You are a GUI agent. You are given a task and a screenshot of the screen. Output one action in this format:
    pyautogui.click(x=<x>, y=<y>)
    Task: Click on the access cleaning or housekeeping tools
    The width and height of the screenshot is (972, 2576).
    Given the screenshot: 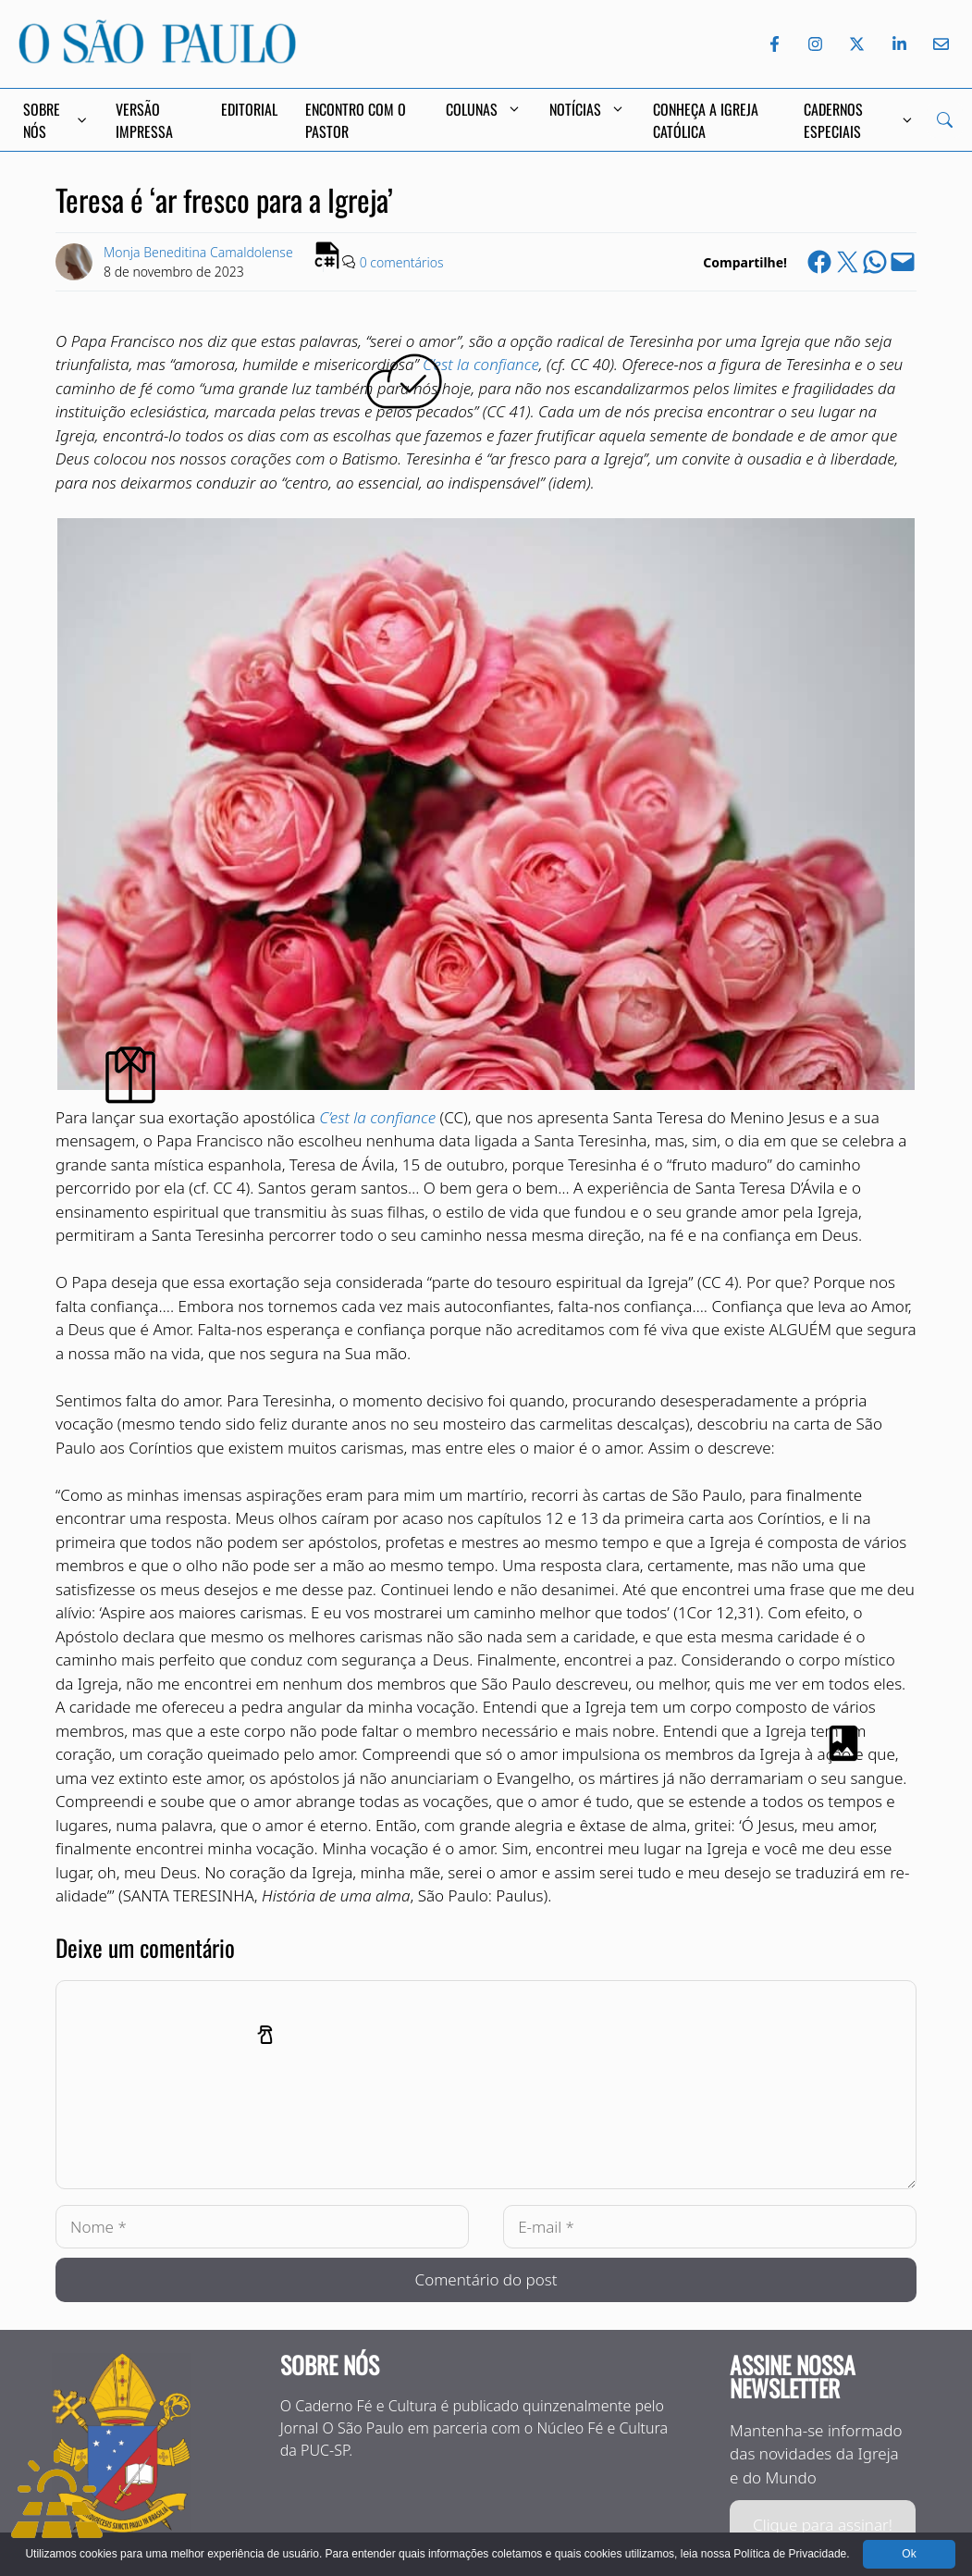 What is the action you would take?
    pyautogui.click(x=265, y=2035)
    